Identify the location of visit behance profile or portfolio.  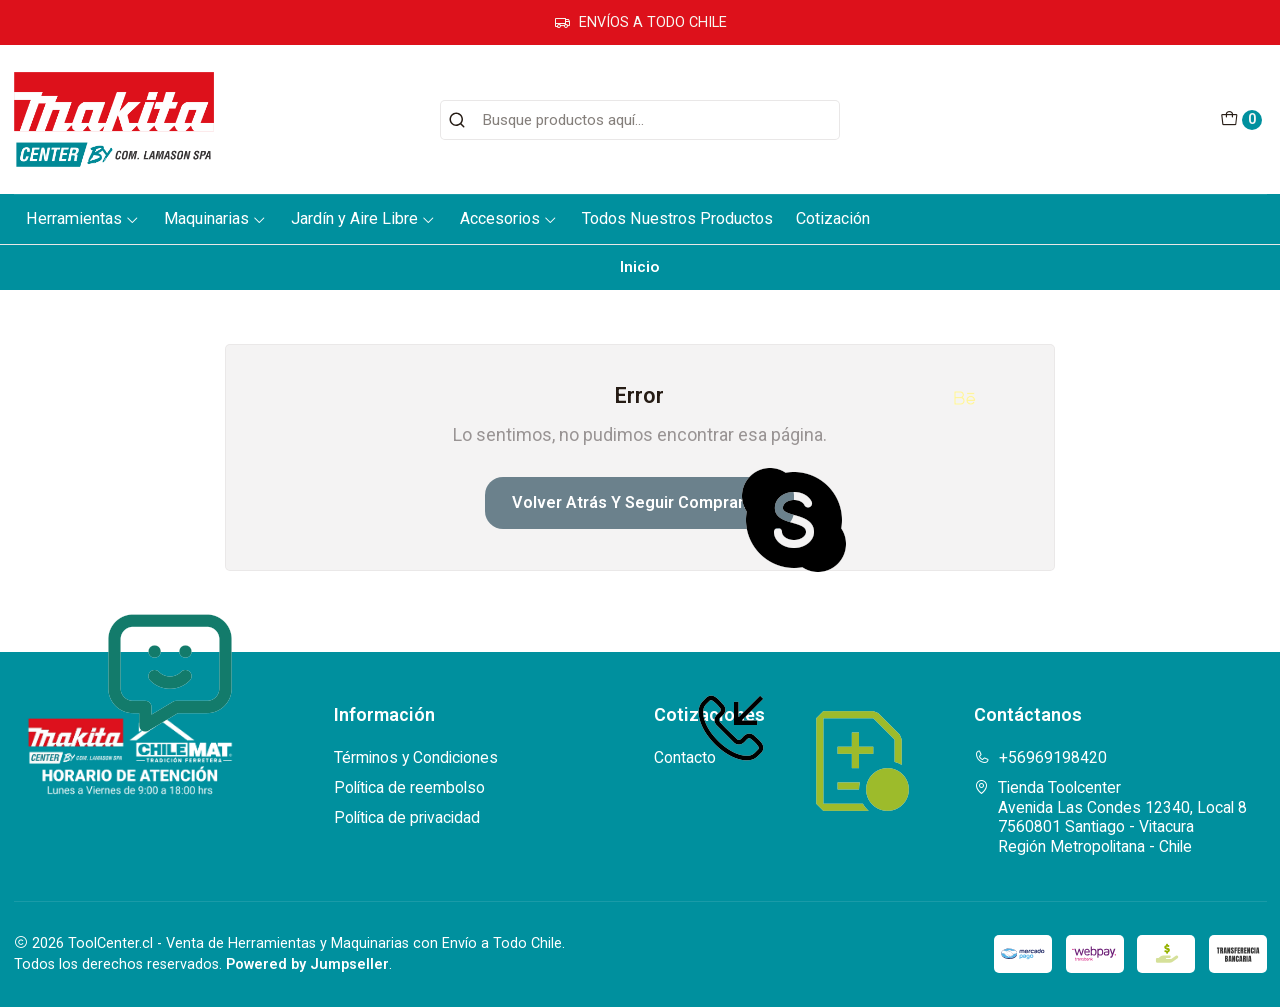
(964, 398).